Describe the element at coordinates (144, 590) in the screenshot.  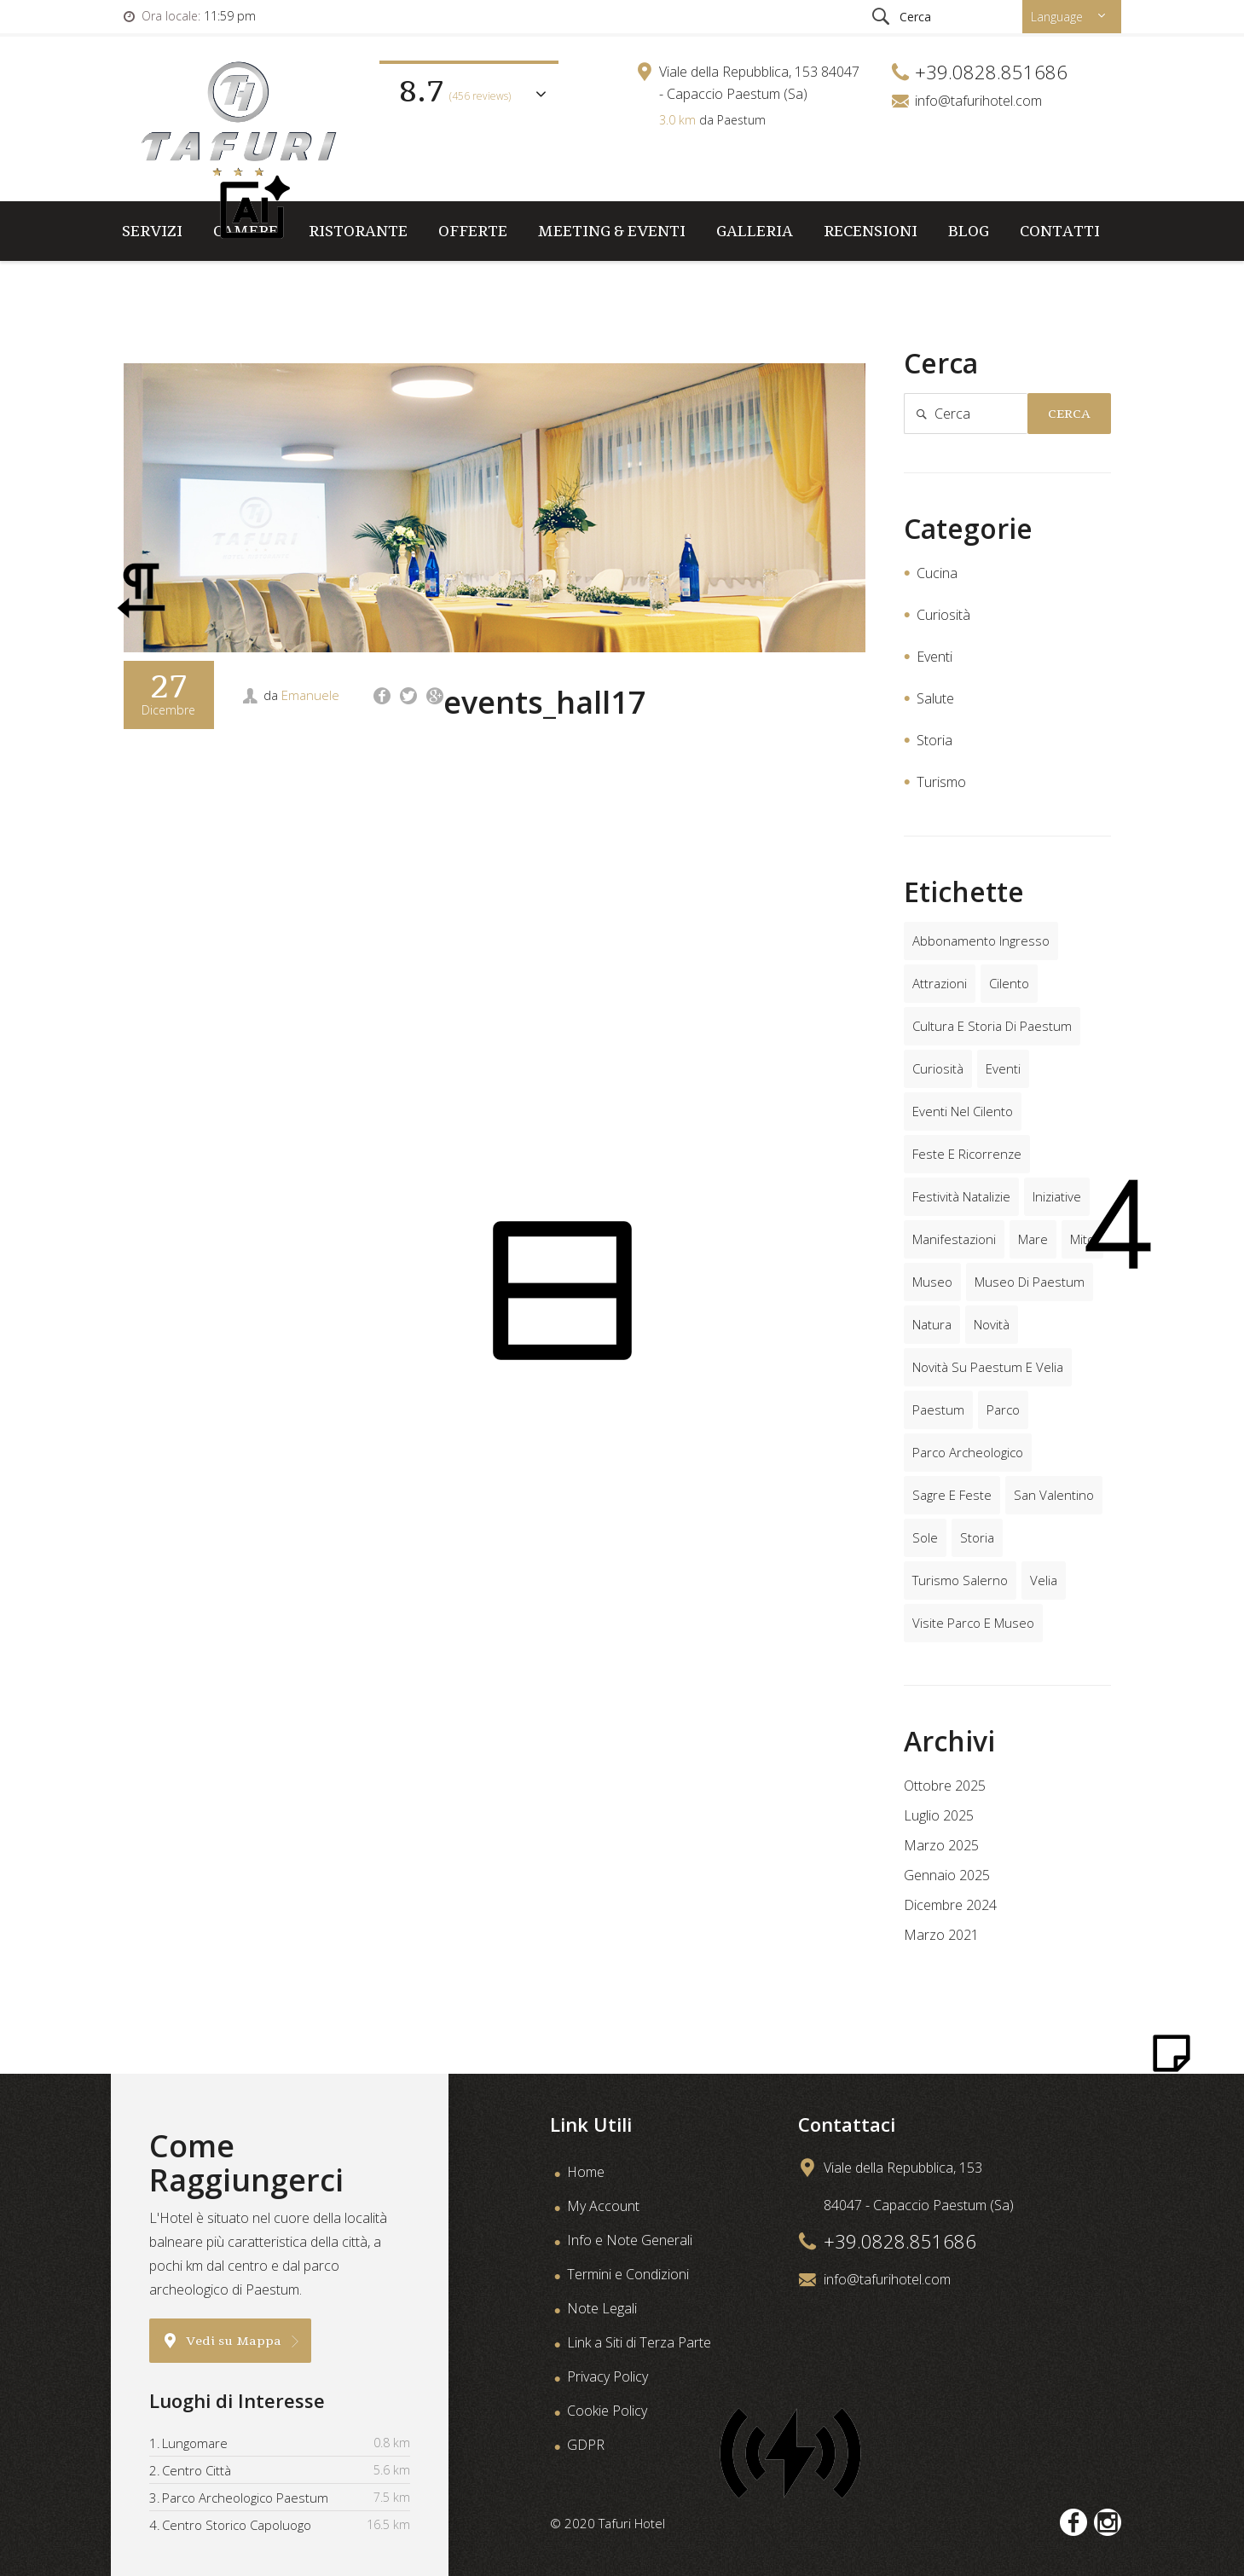
I see `switch text direction to right-to-left` at that location.